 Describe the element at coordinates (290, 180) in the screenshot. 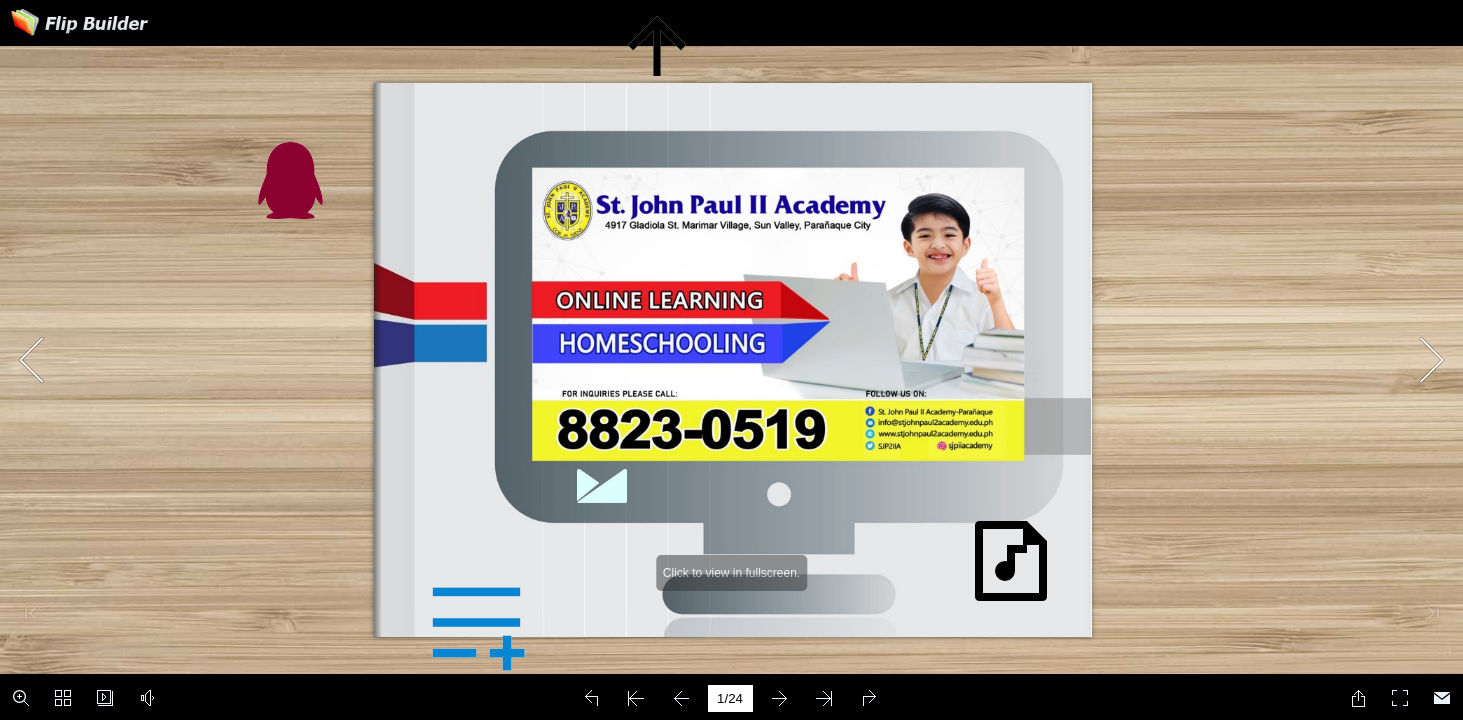

I see `open QQ messaging app` at that location.